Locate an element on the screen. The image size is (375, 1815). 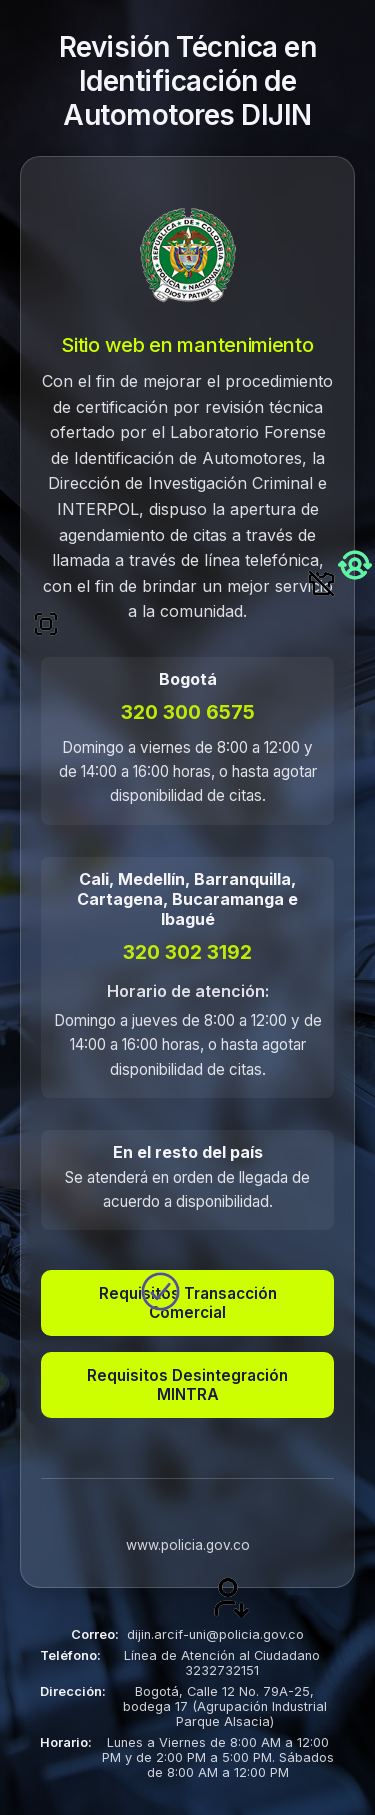
clothing item unavailable or out of stock is located at coordinates (321, 583).